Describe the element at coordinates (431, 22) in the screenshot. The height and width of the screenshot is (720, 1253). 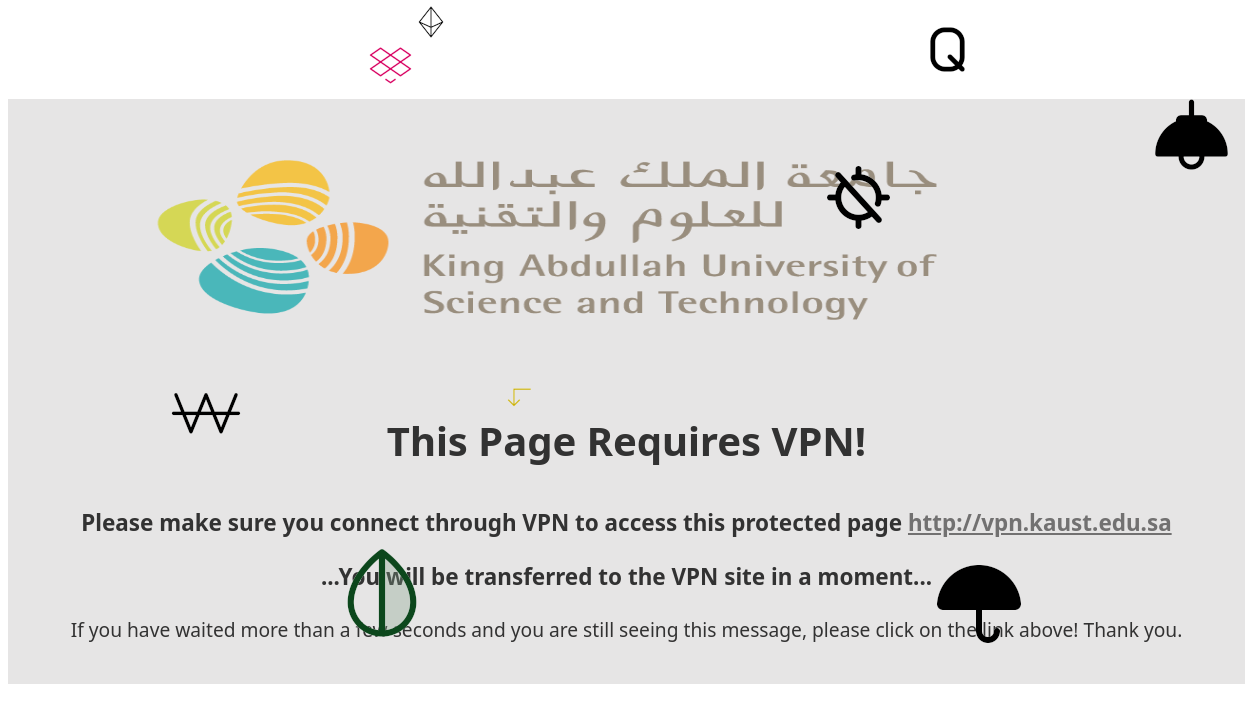
I see `view ethereum balance or wallet` at that location.